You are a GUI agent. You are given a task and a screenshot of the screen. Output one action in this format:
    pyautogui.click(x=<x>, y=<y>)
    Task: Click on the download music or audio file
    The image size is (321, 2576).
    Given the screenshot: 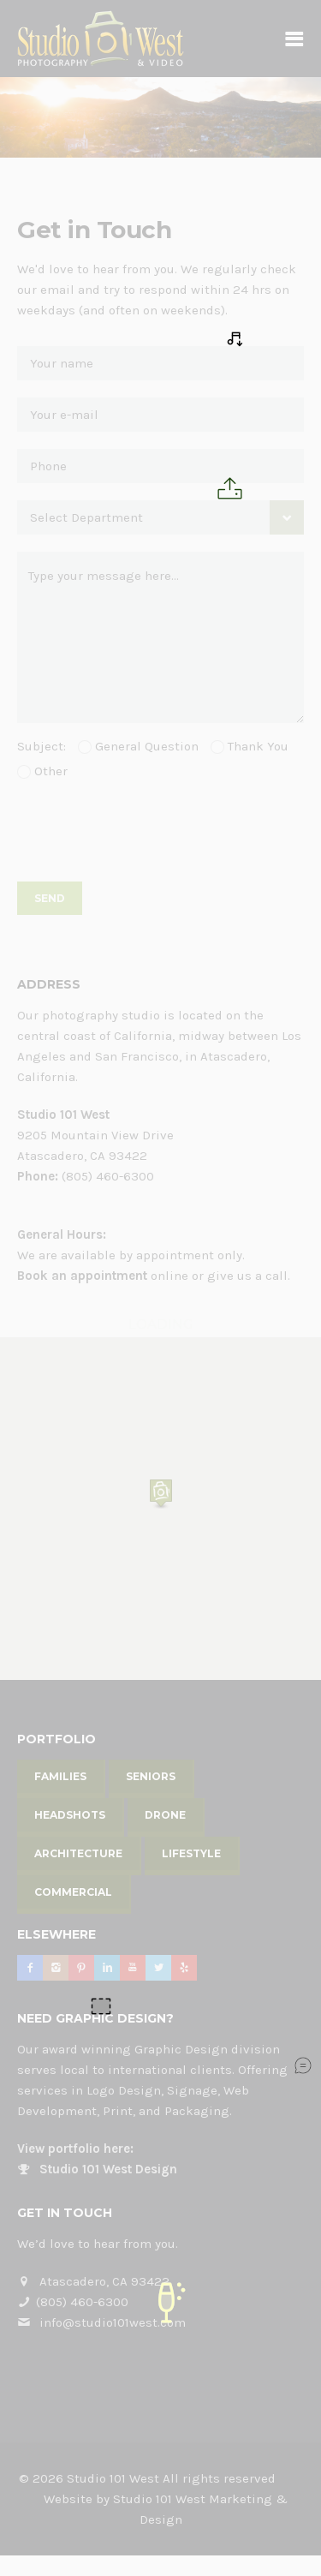 What is the action you would take?
    pyautogui.click(x=235, y=338)
    